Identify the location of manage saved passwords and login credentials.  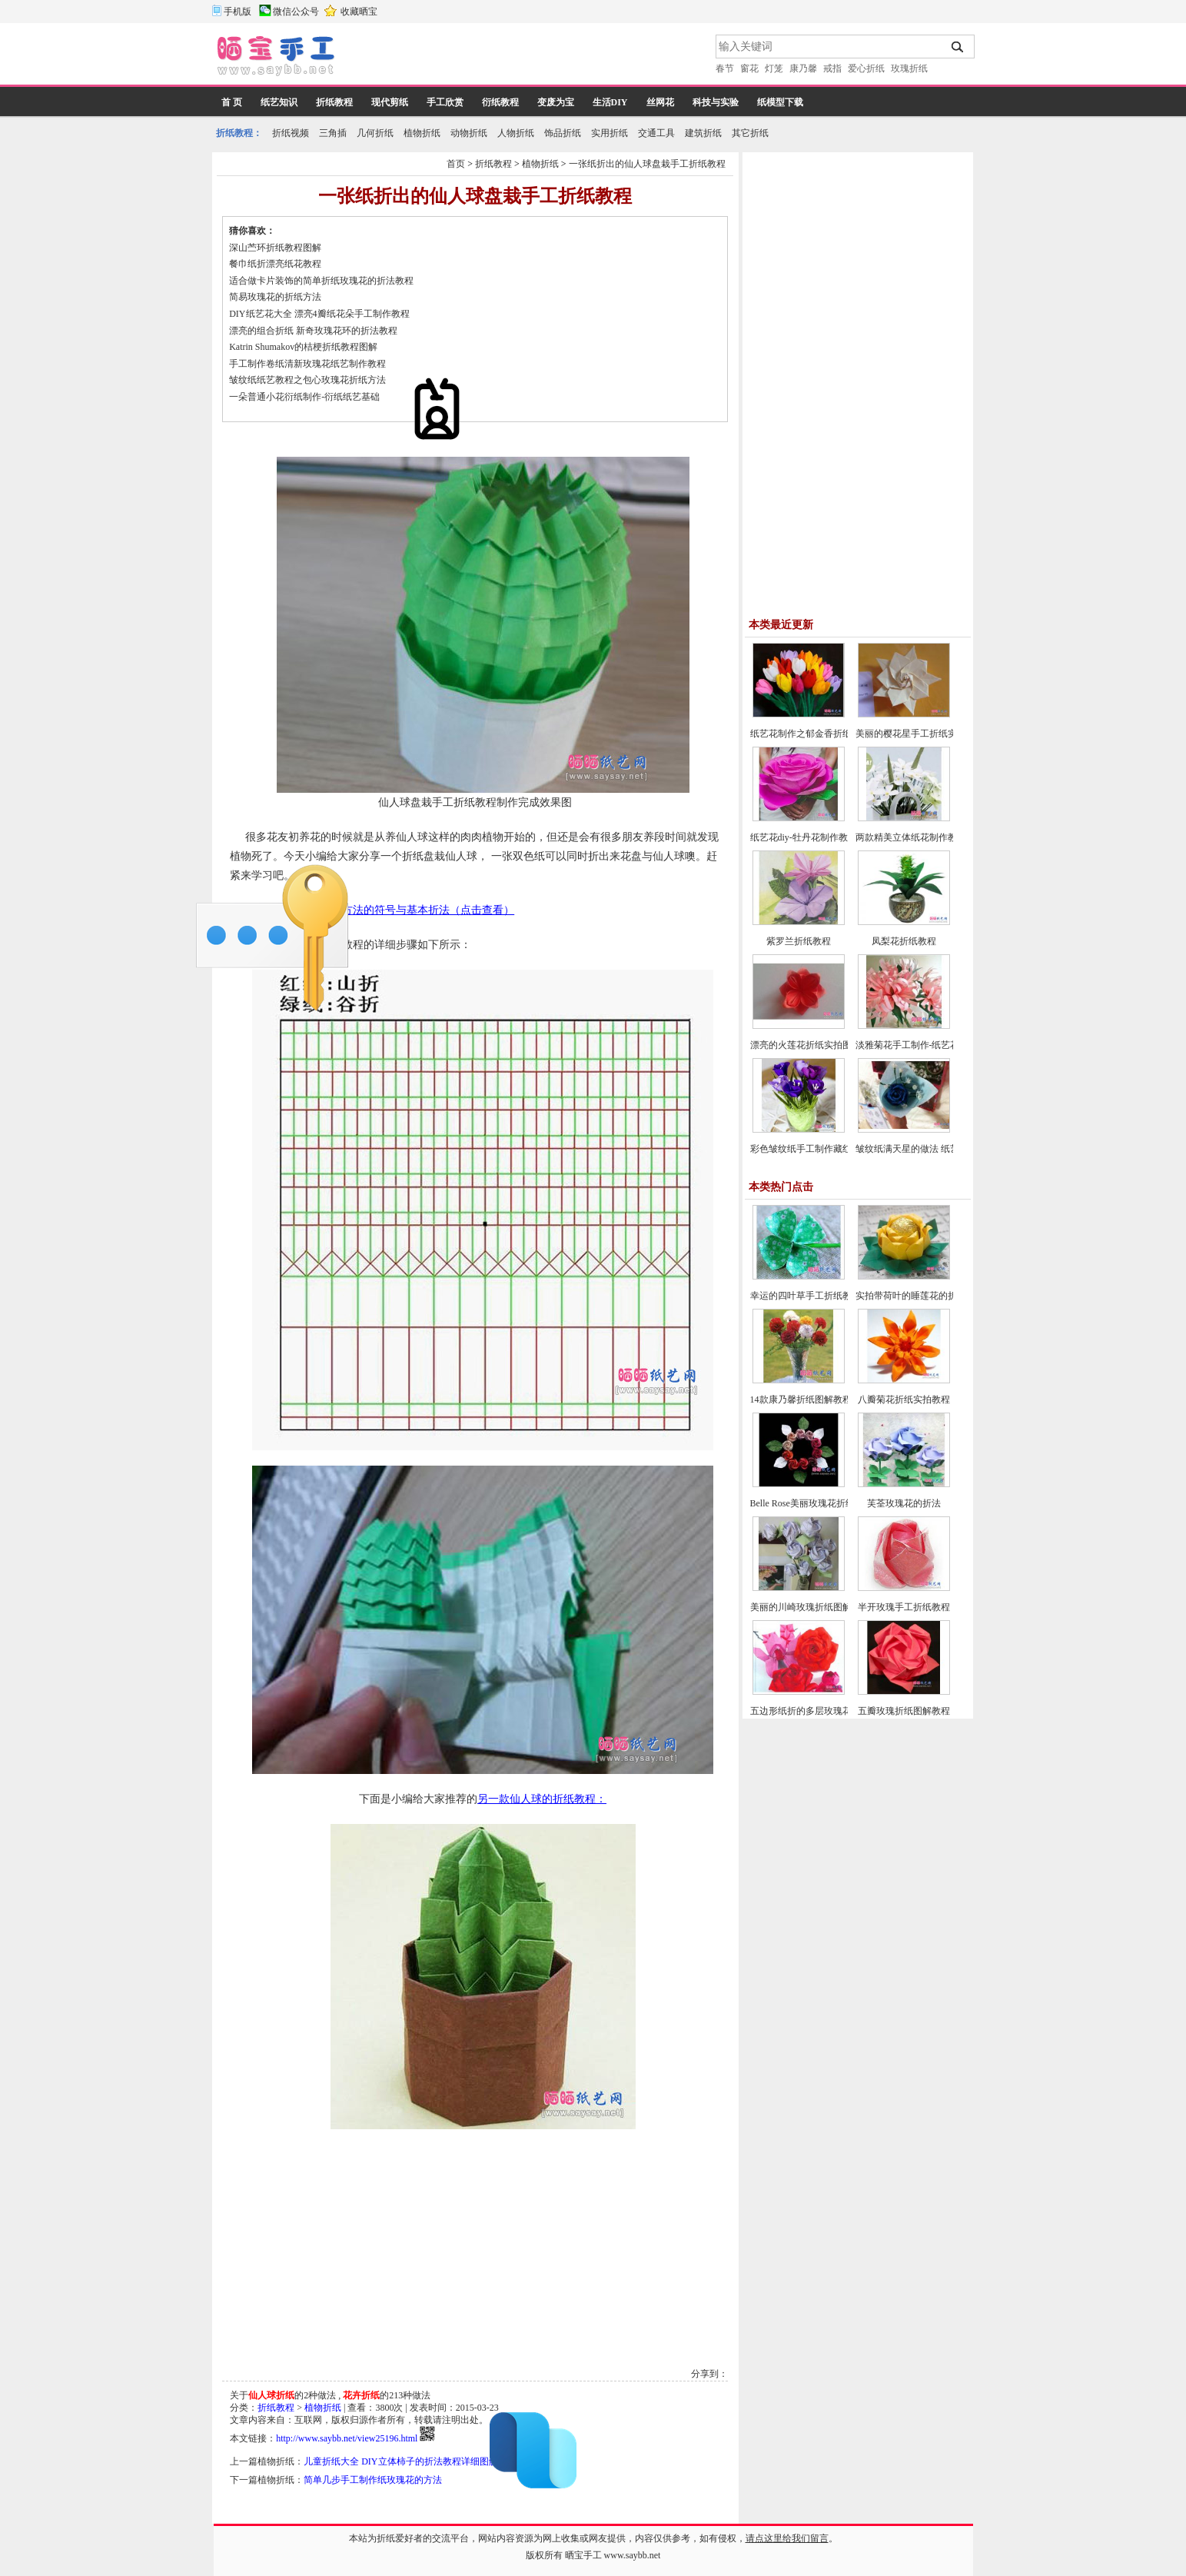
(272, 937).